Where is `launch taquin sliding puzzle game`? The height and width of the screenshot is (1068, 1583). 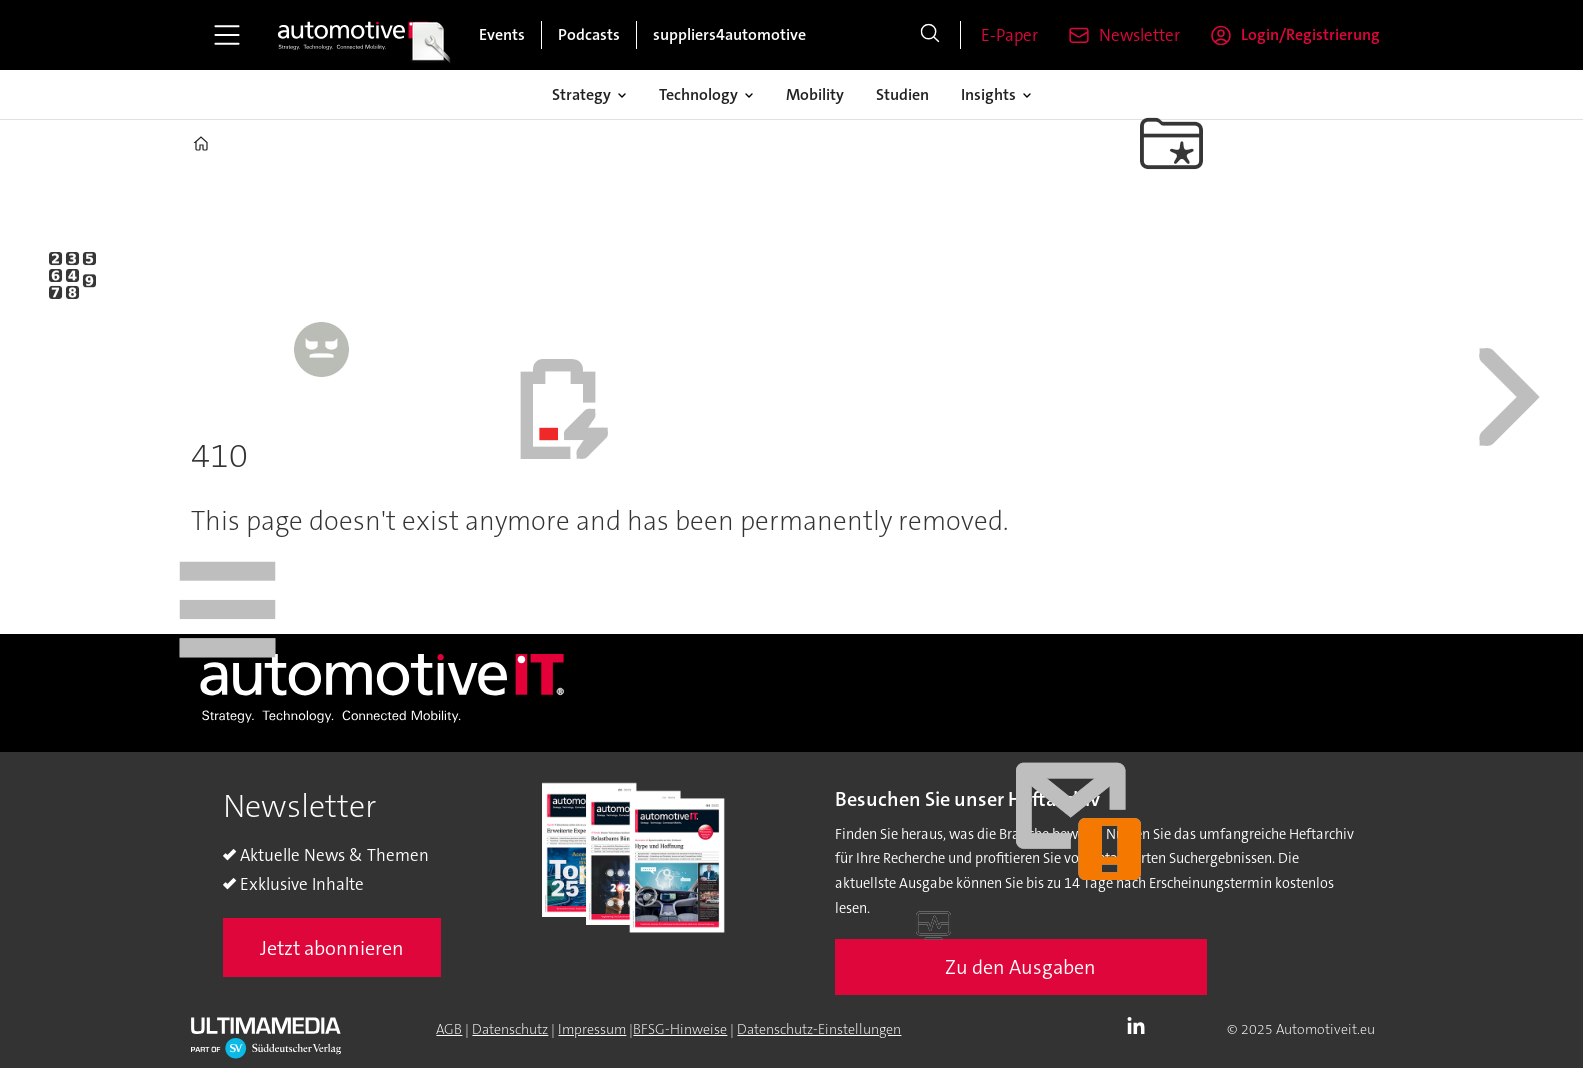 launch taquin sliding puzzle game is located at coordinates (72, 275).